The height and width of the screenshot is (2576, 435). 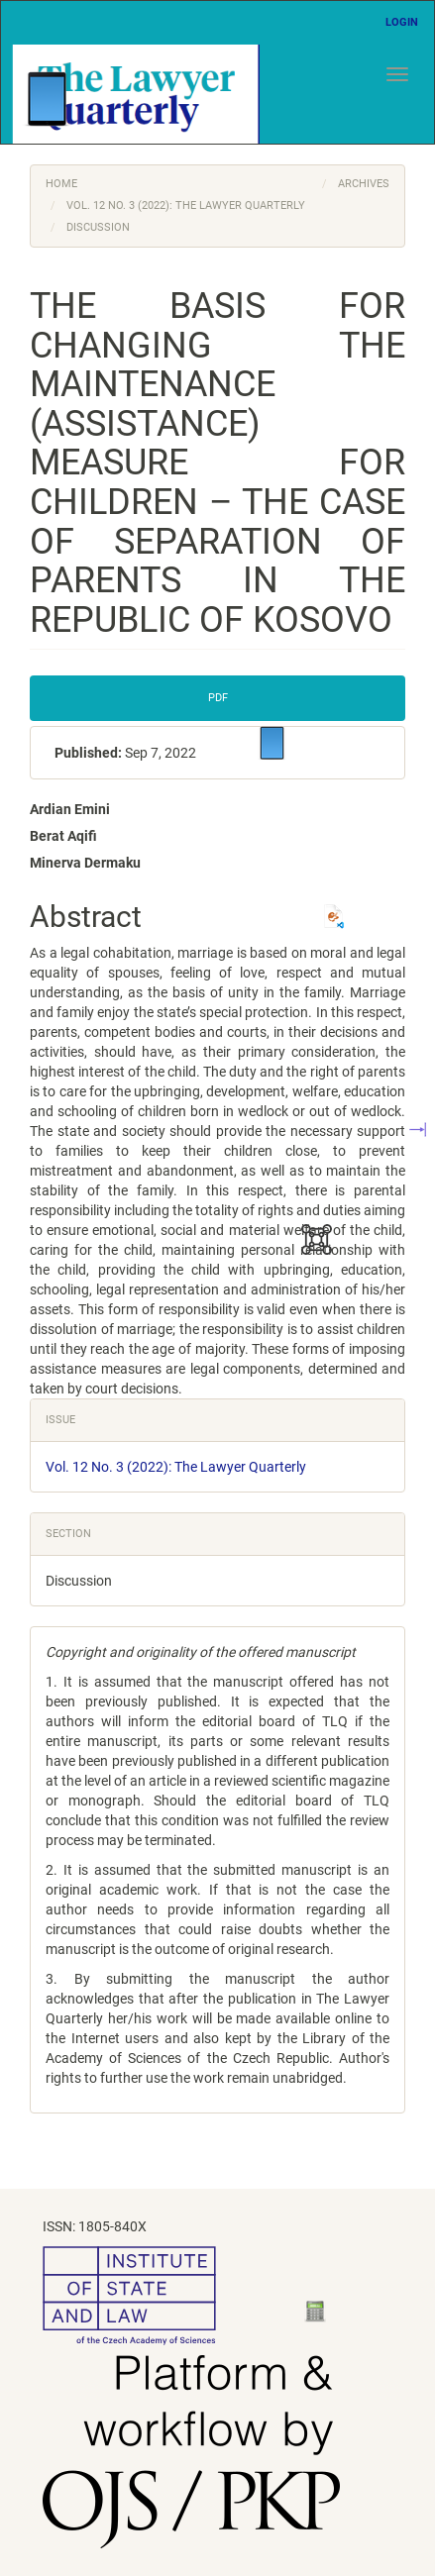 I want to click on bower package manager file in Visual Studio Code, so click(x=333, y=916).